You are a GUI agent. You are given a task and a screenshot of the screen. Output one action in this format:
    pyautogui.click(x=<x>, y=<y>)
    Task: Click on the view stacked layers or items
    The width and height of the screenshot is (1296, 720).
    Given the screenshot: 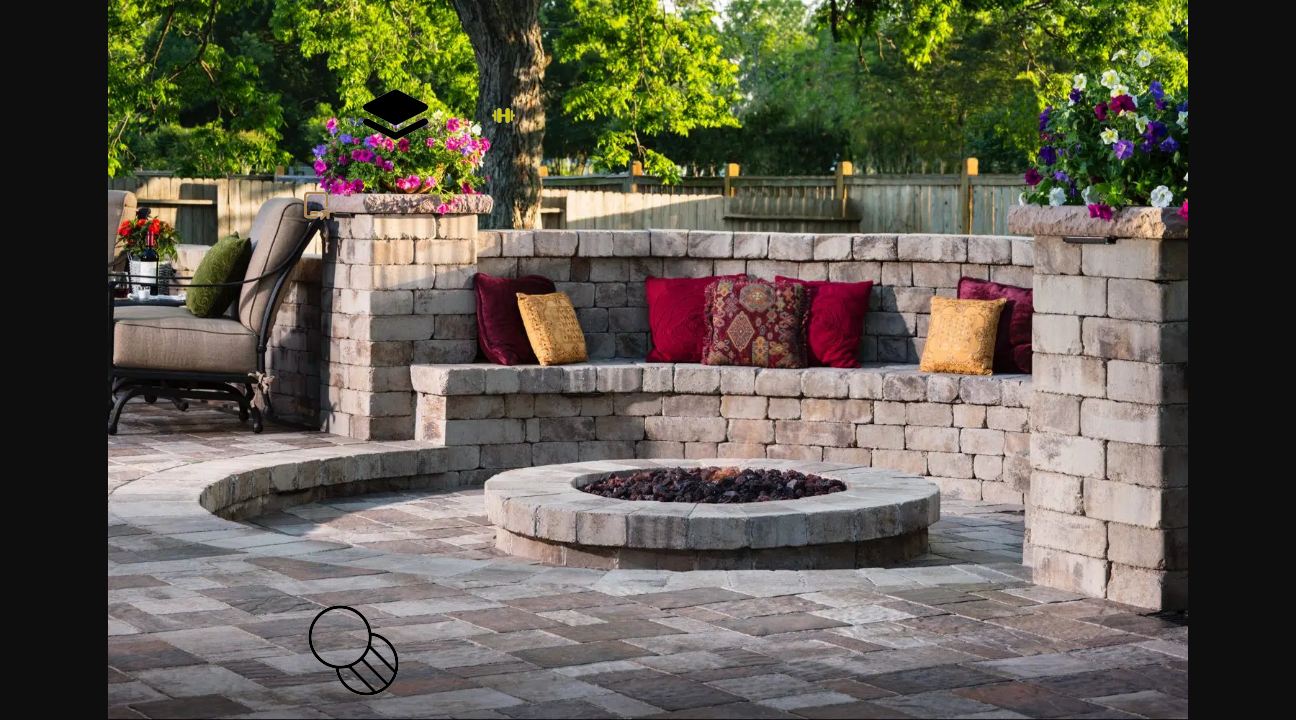 What is the action you would take?
    pyautogui.click(x=395, y=114)
    